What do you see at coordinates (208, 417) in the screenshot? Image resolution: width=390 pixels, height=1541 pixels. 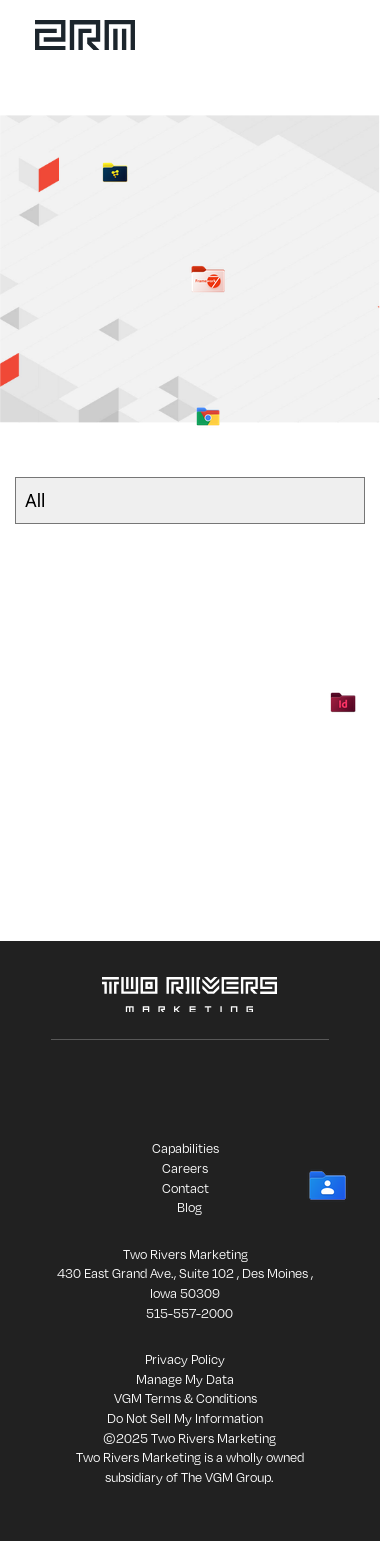 I see `open folder containing Google Chrome files` at bounding box center [208, 417].